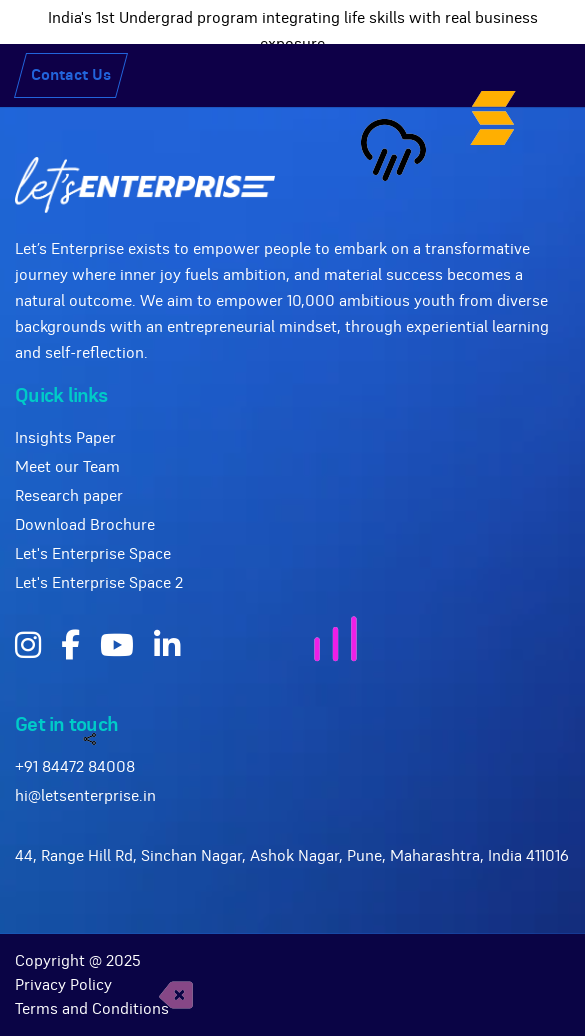  I want to click on delete the previous character, so click(176, 995).